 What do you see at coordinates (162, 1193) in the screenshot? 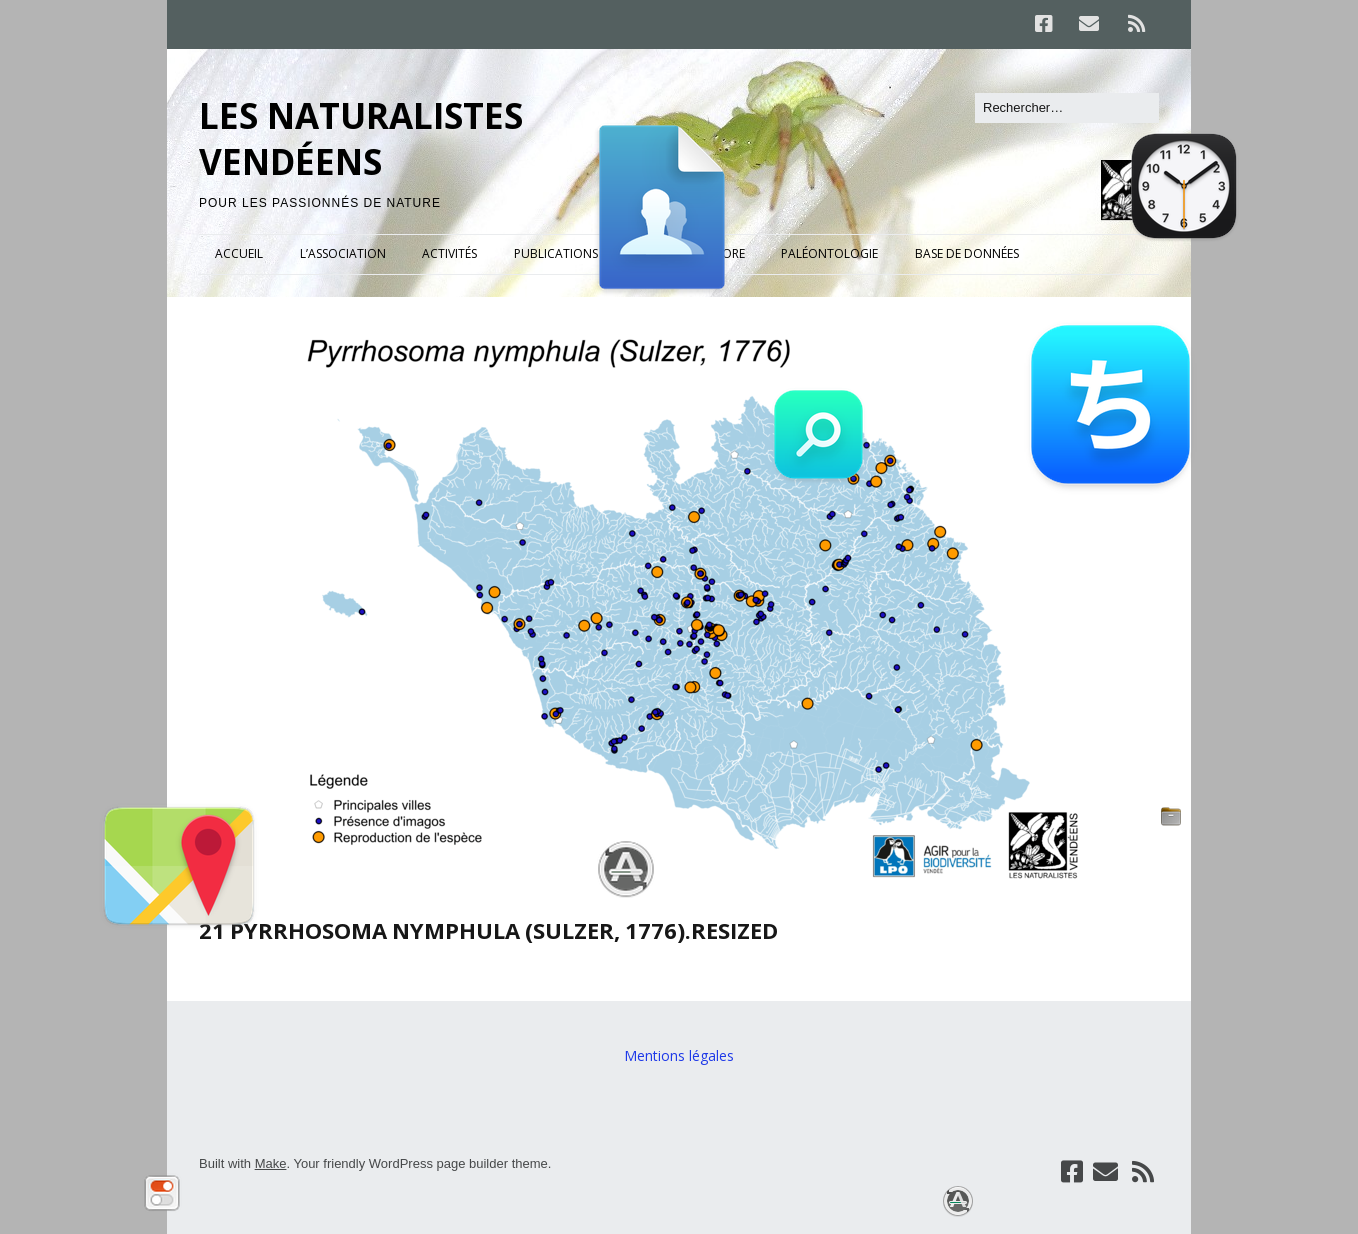
I see `open desktop preferences or settings` at bounding box center [162, 1193].